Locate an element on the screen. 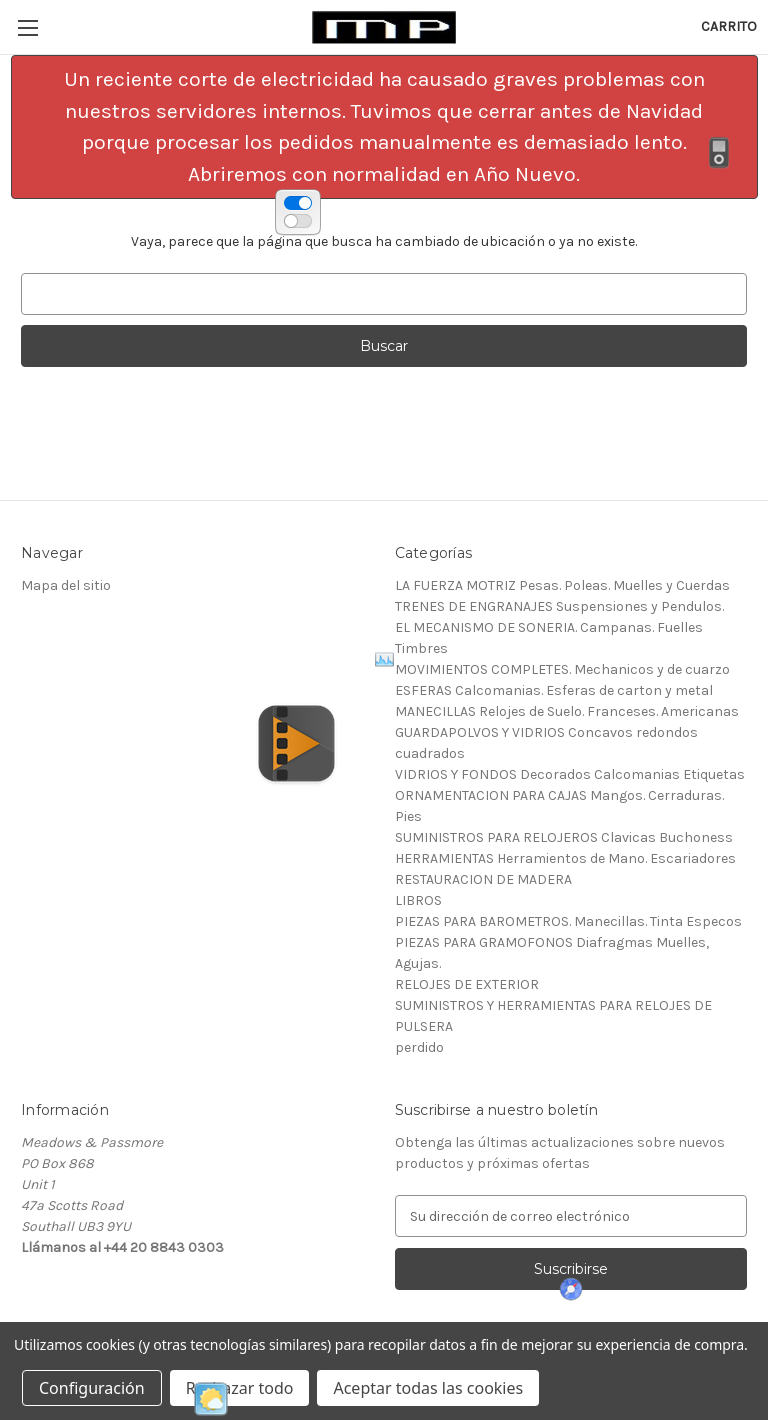 The image size is (768, 1420). open system settings or preferences is located at coordinates (298, 212).